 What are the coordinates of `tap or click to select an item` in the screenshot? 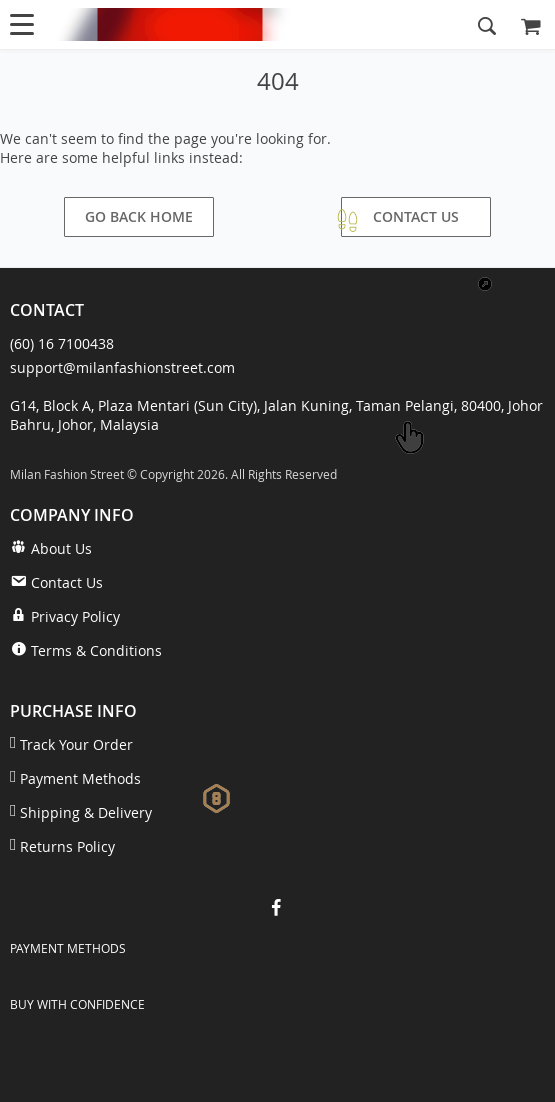 It's located at (409, 437).